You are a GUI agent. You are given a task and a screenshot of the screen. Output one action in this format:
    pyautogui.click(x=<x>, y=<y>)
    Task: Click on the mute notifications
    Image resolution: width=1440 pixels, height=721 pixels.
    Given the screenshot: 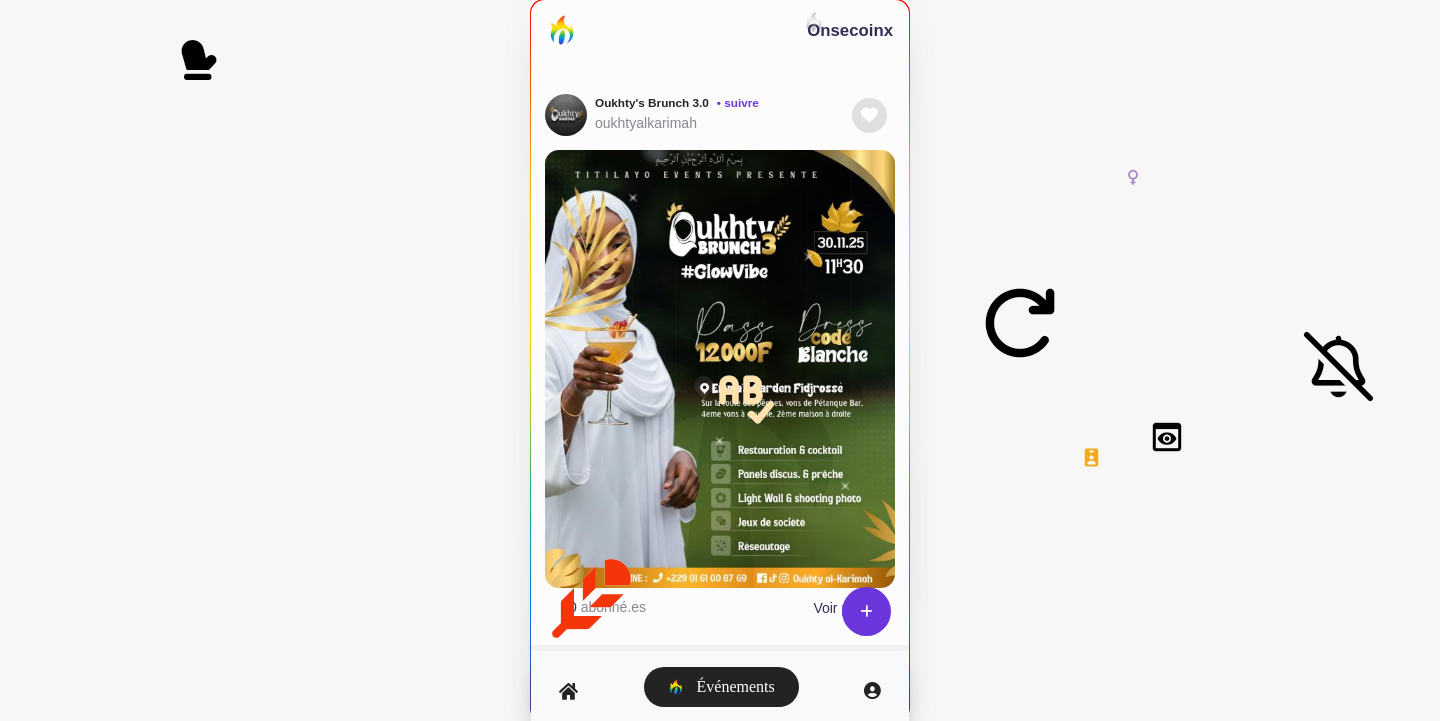 What is the action you would take?
    pyautogui.click(x=1338, y=366)
    